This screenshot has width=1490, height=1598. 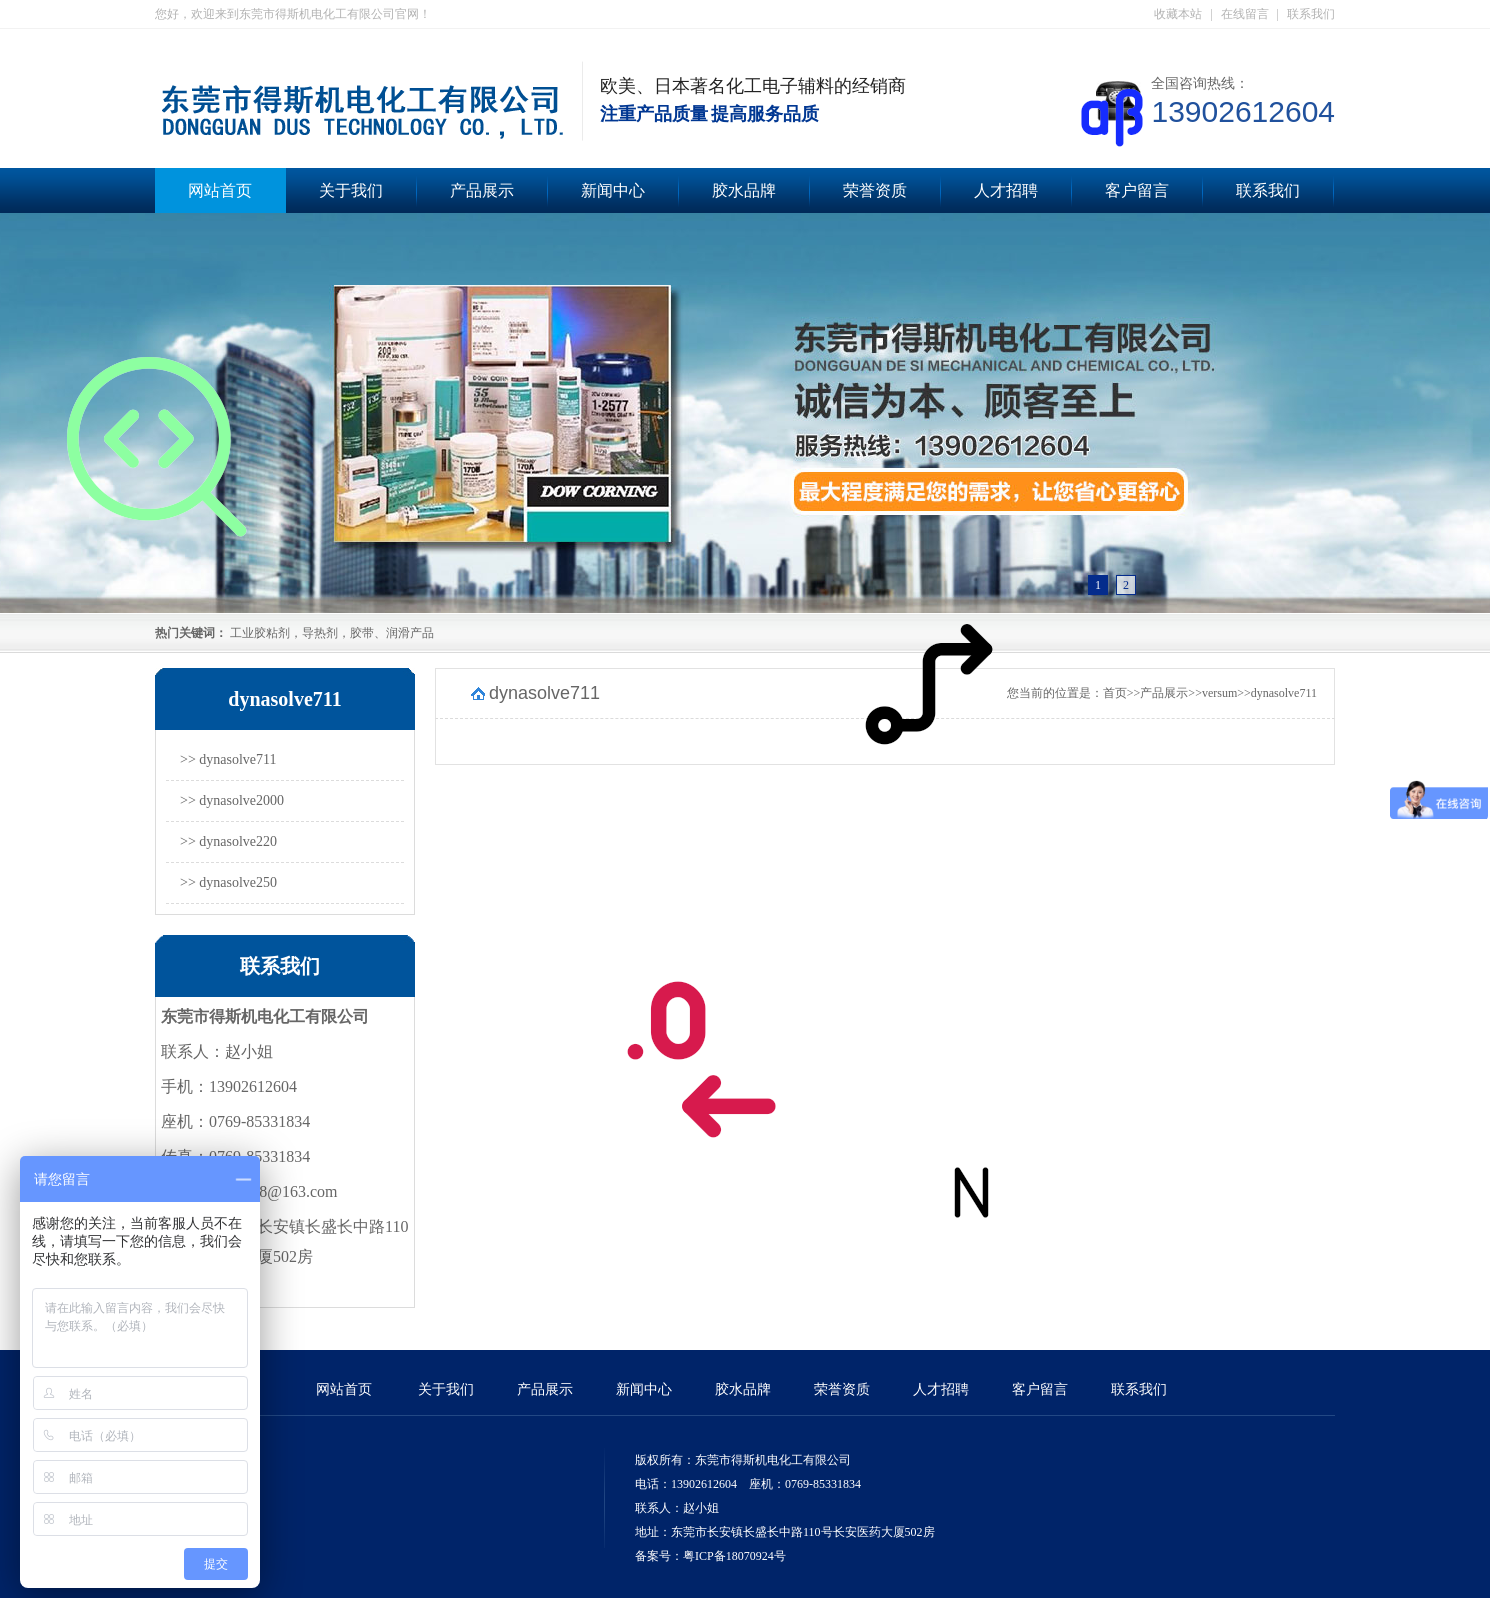 I want to click on indicates an item or option starting with the letter N, so click(x=971, y=1192).